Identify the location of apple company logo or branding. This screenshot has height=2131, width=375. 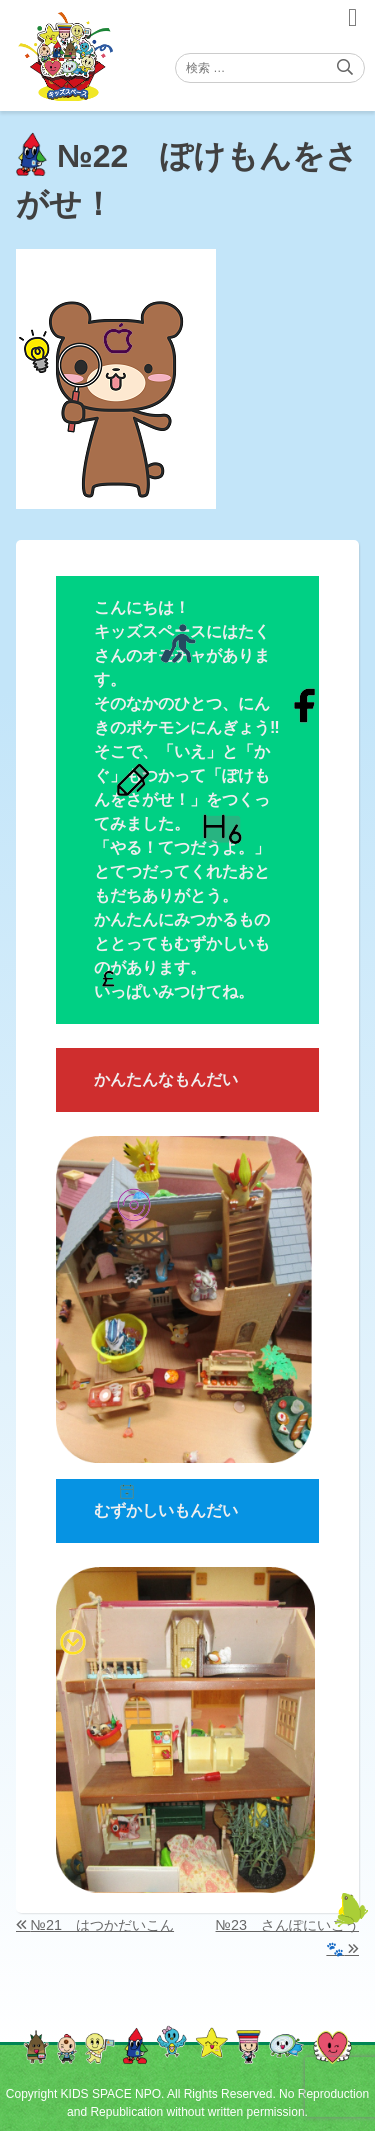
(119, 340).